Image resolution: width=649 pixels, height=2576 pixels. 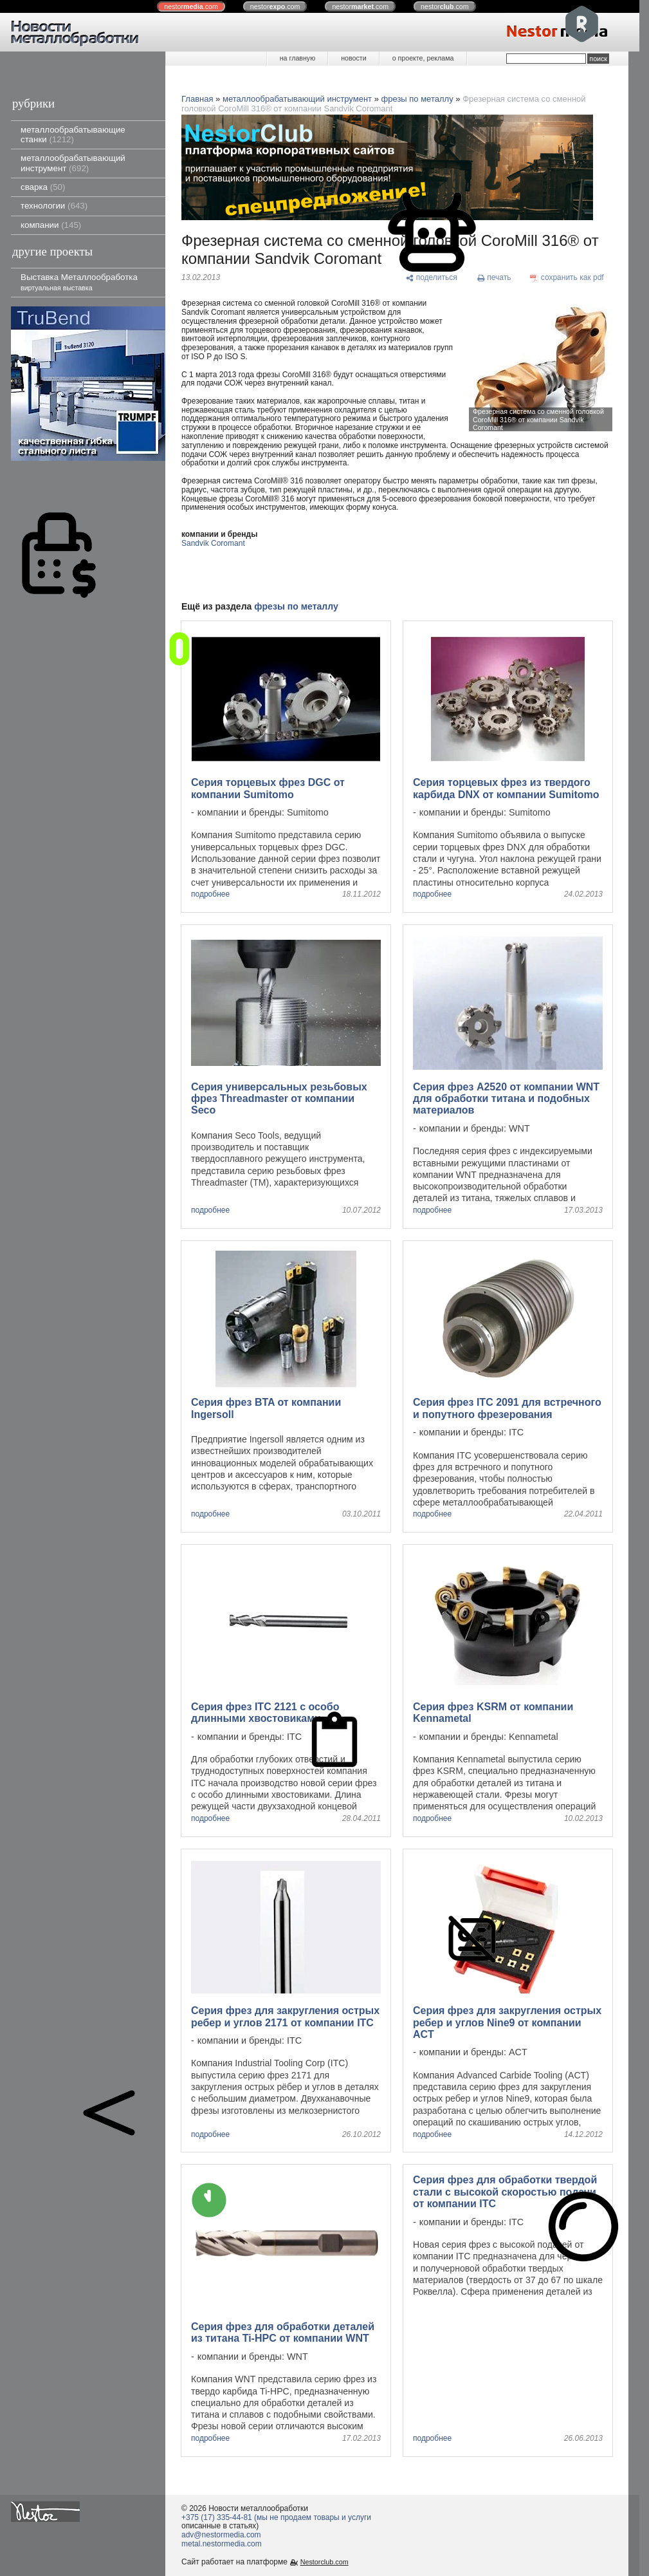 What do you see at coordinates (581, 24) in the screenshot?
I see `indicates a restricted or rated content category` at bounding box center [581, 24].